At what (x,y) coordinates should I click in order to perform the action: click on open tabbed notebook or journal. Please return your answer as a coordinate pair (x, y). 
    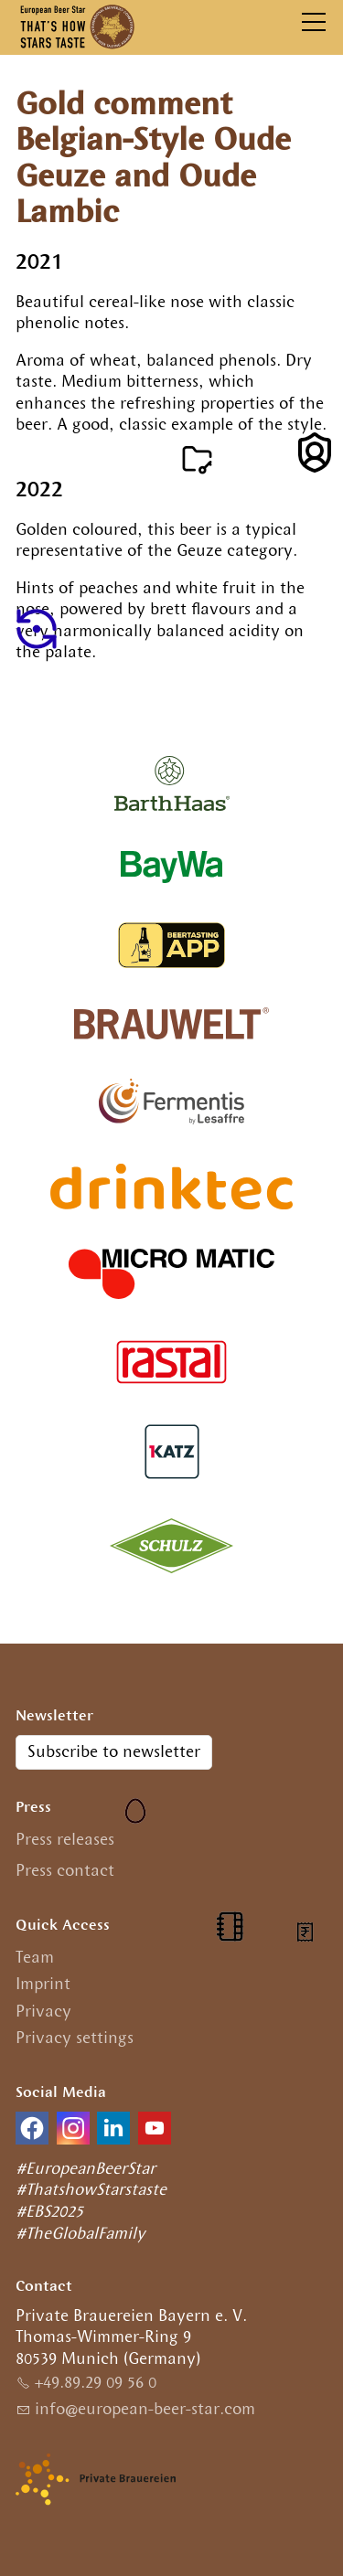
    Looking at the image, I should click on (230, 1926).